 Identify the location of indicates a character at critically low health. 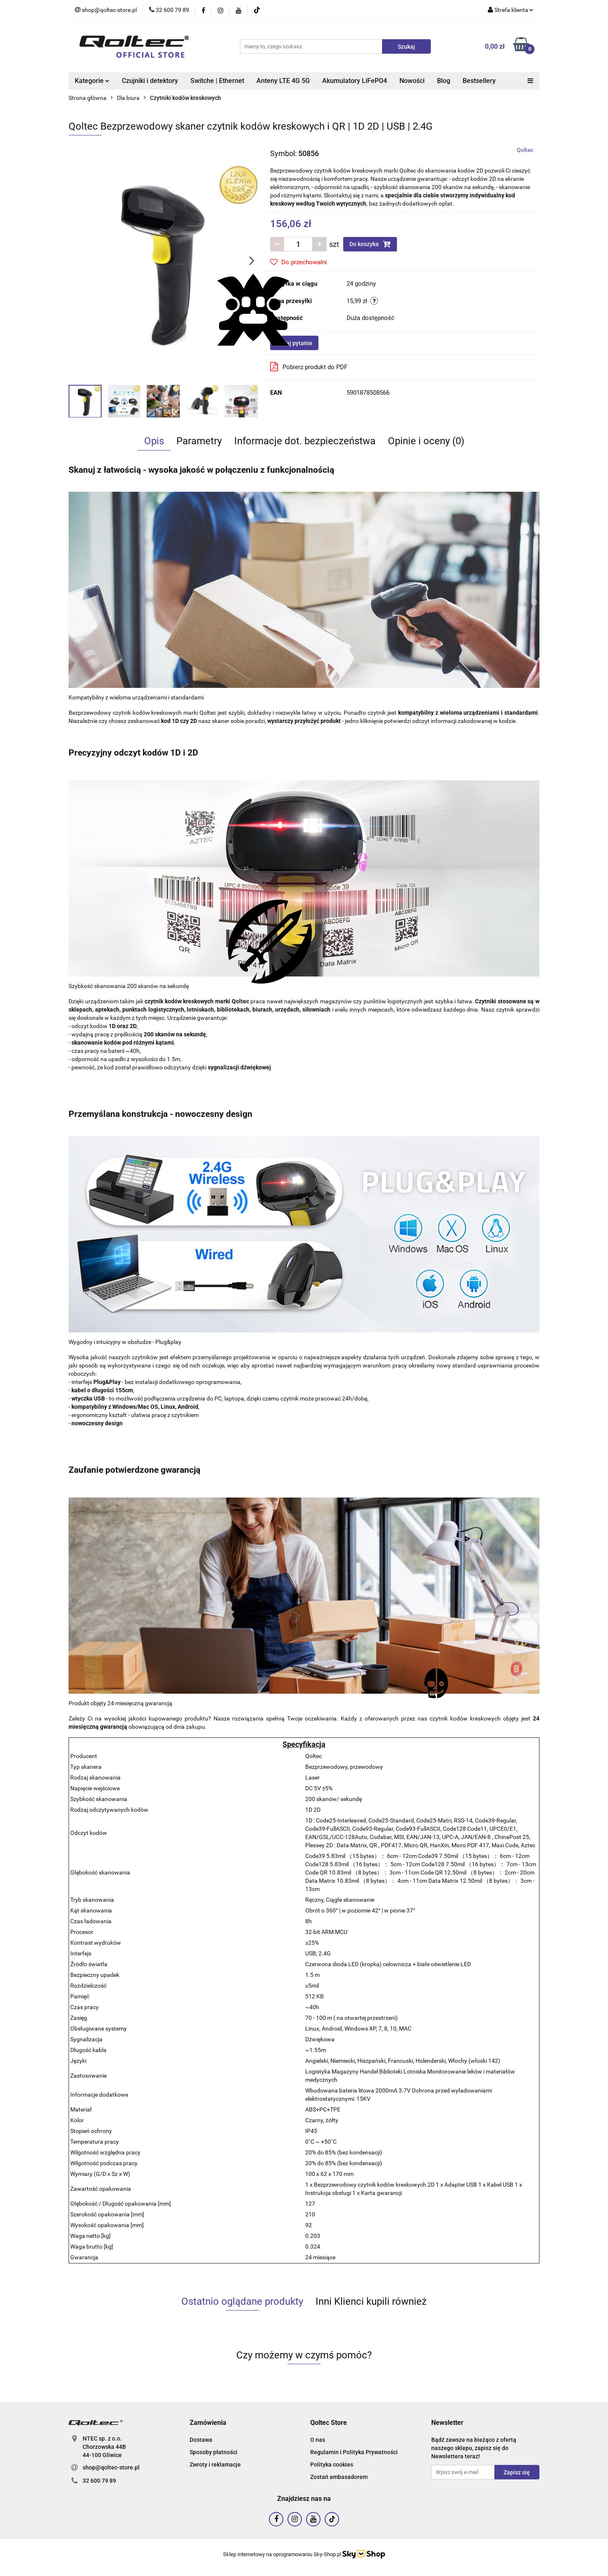
(436, 1683).